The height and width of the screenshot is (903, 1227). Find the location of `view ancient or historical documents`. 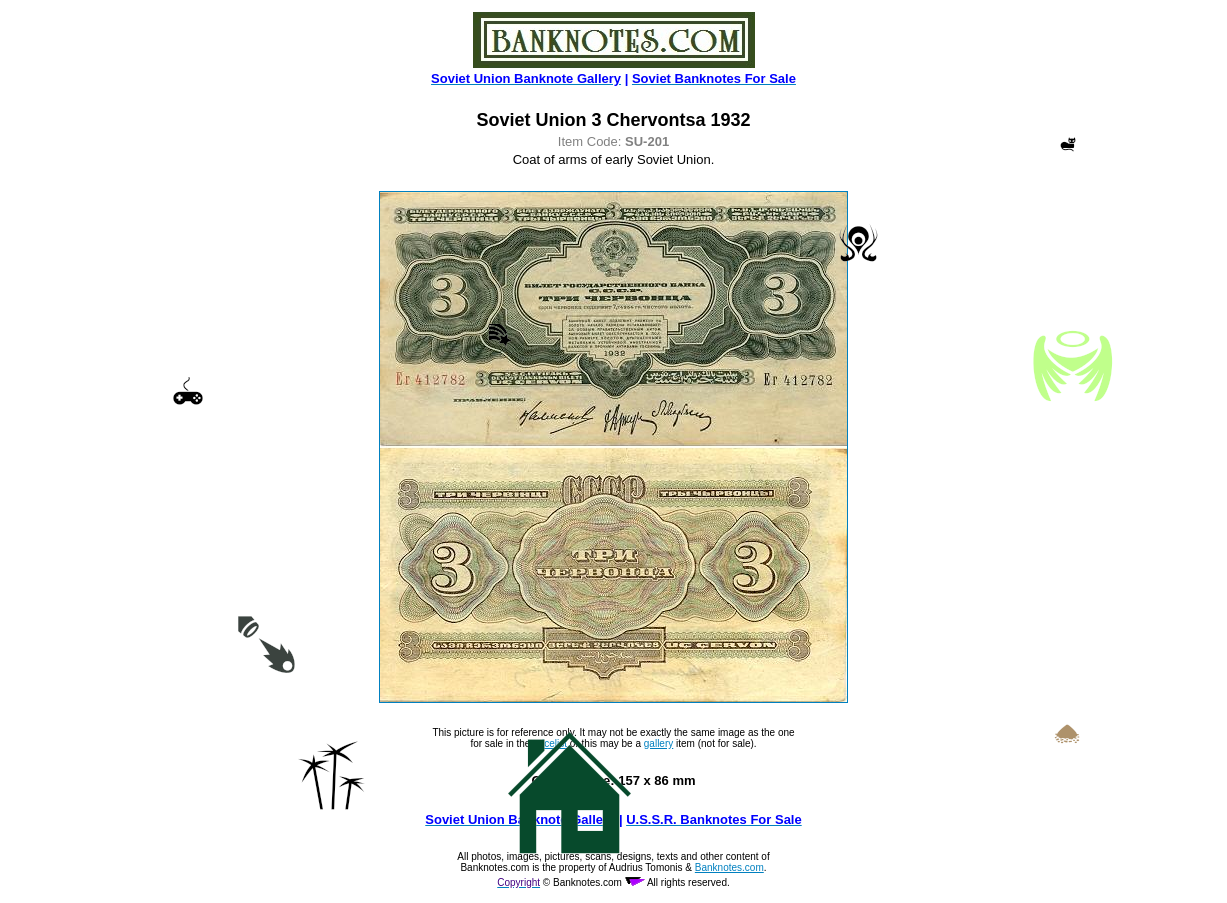

view ancient or historical documents is located at coordinates (331, 774).